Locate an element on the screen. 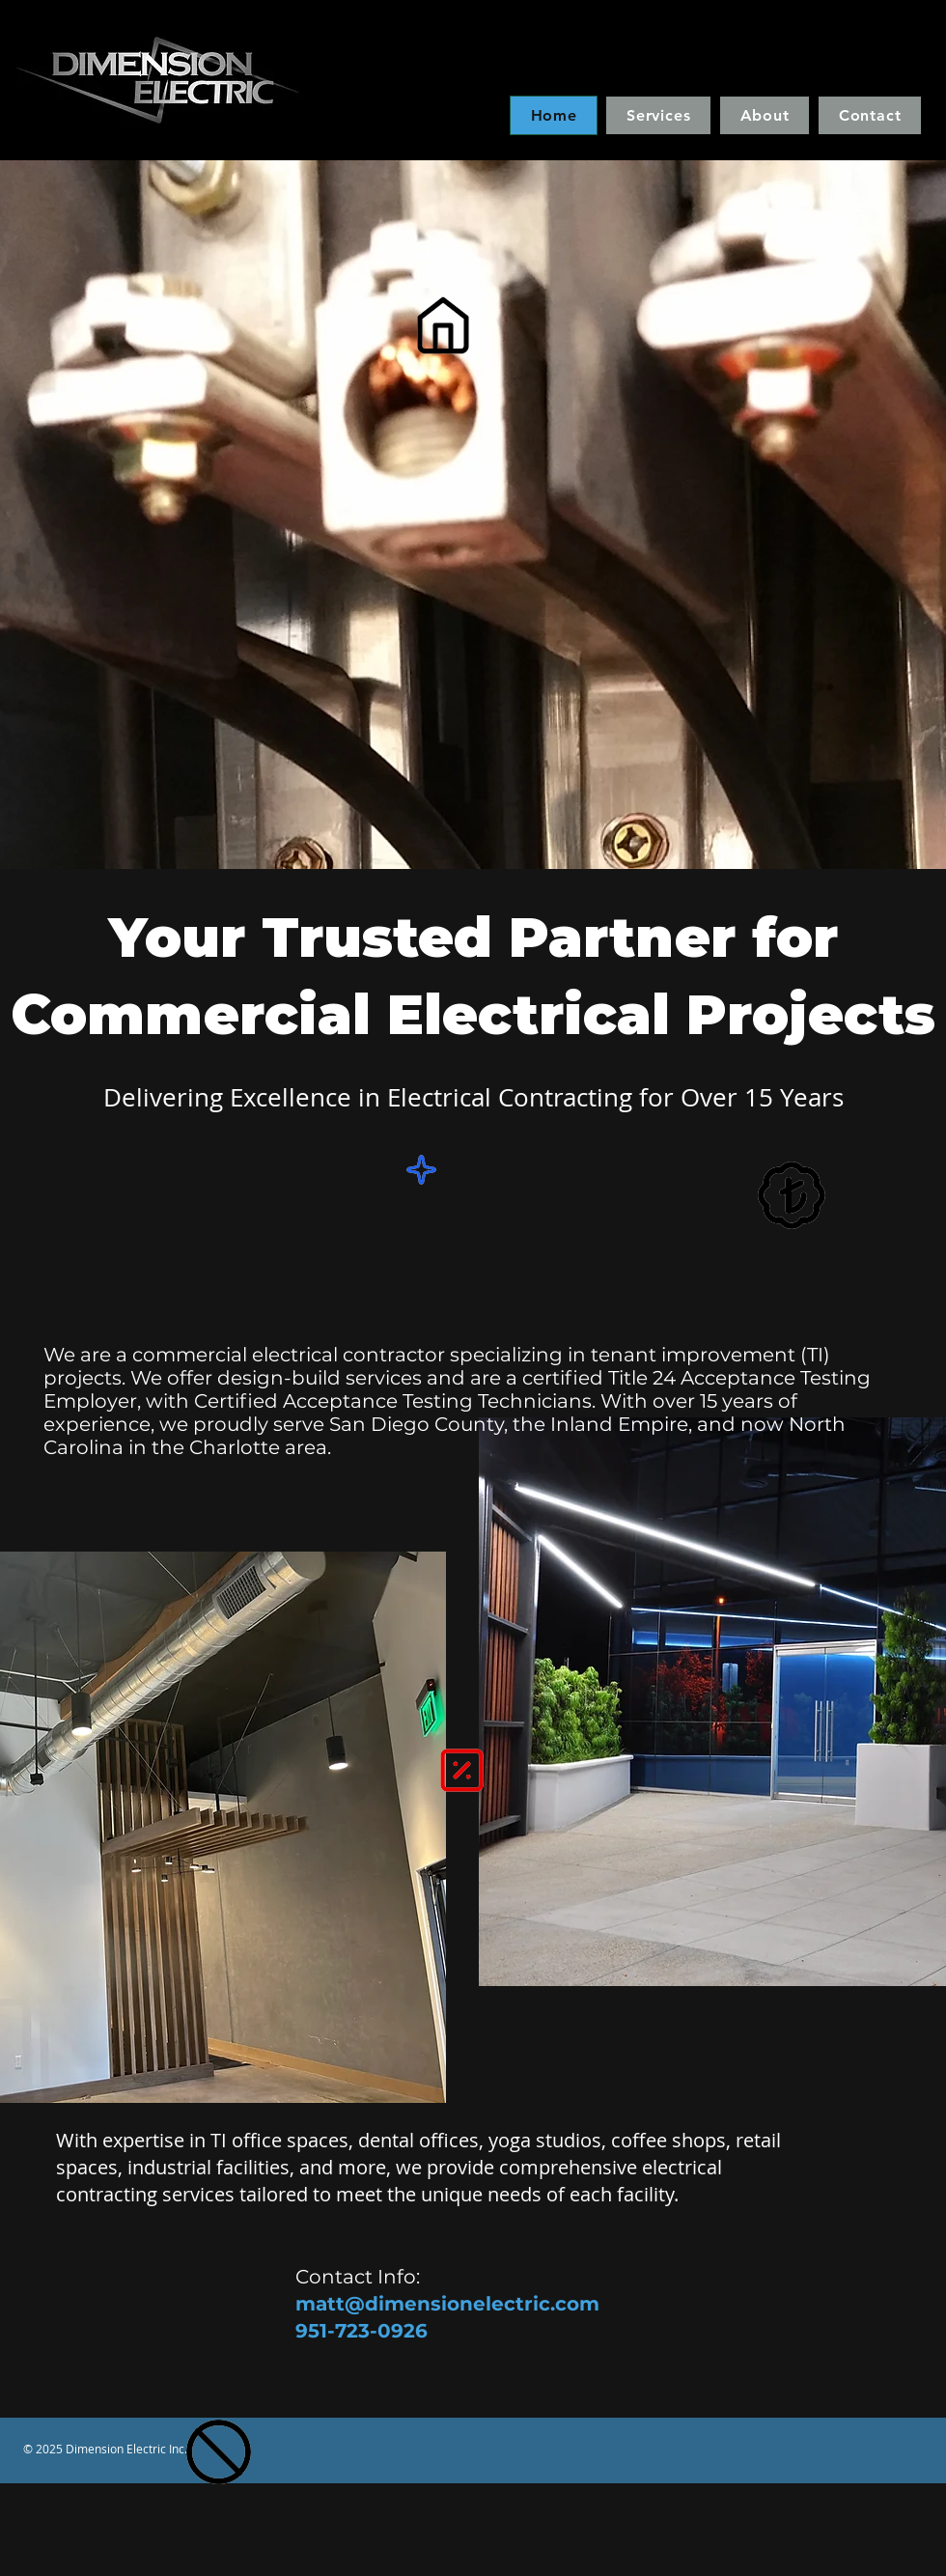 The width and height of the screenshot is (946, 2576). view or apply a discount is located at coordinates (461, 1770).